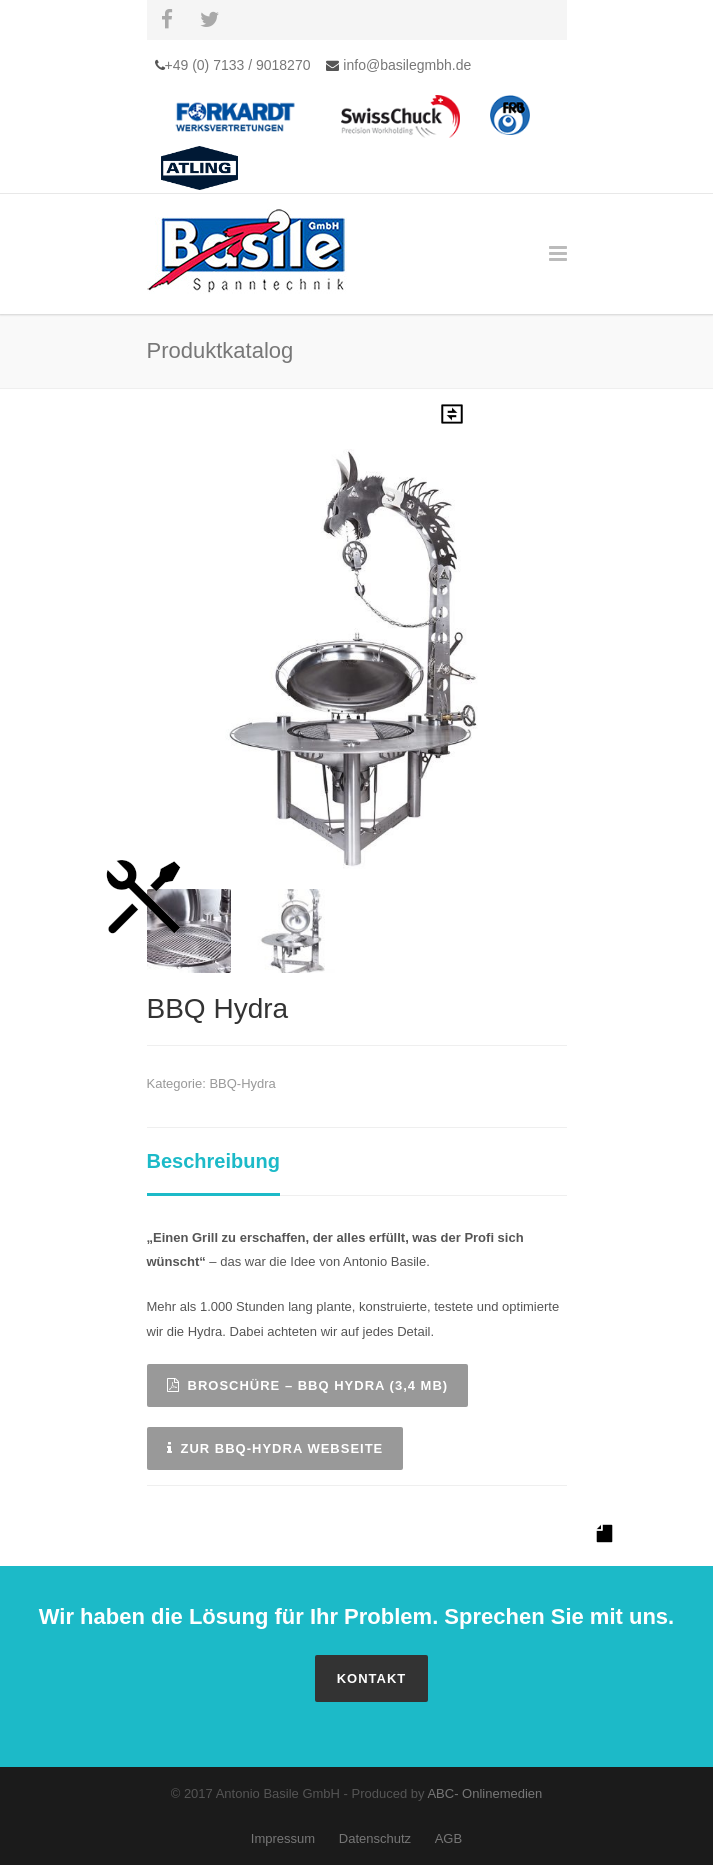 The height and width of the screenshot is (1865, 713). Describe the element at coordinates (452, 414) in the screenshot. I see `exchange or swap currencies` at that location.